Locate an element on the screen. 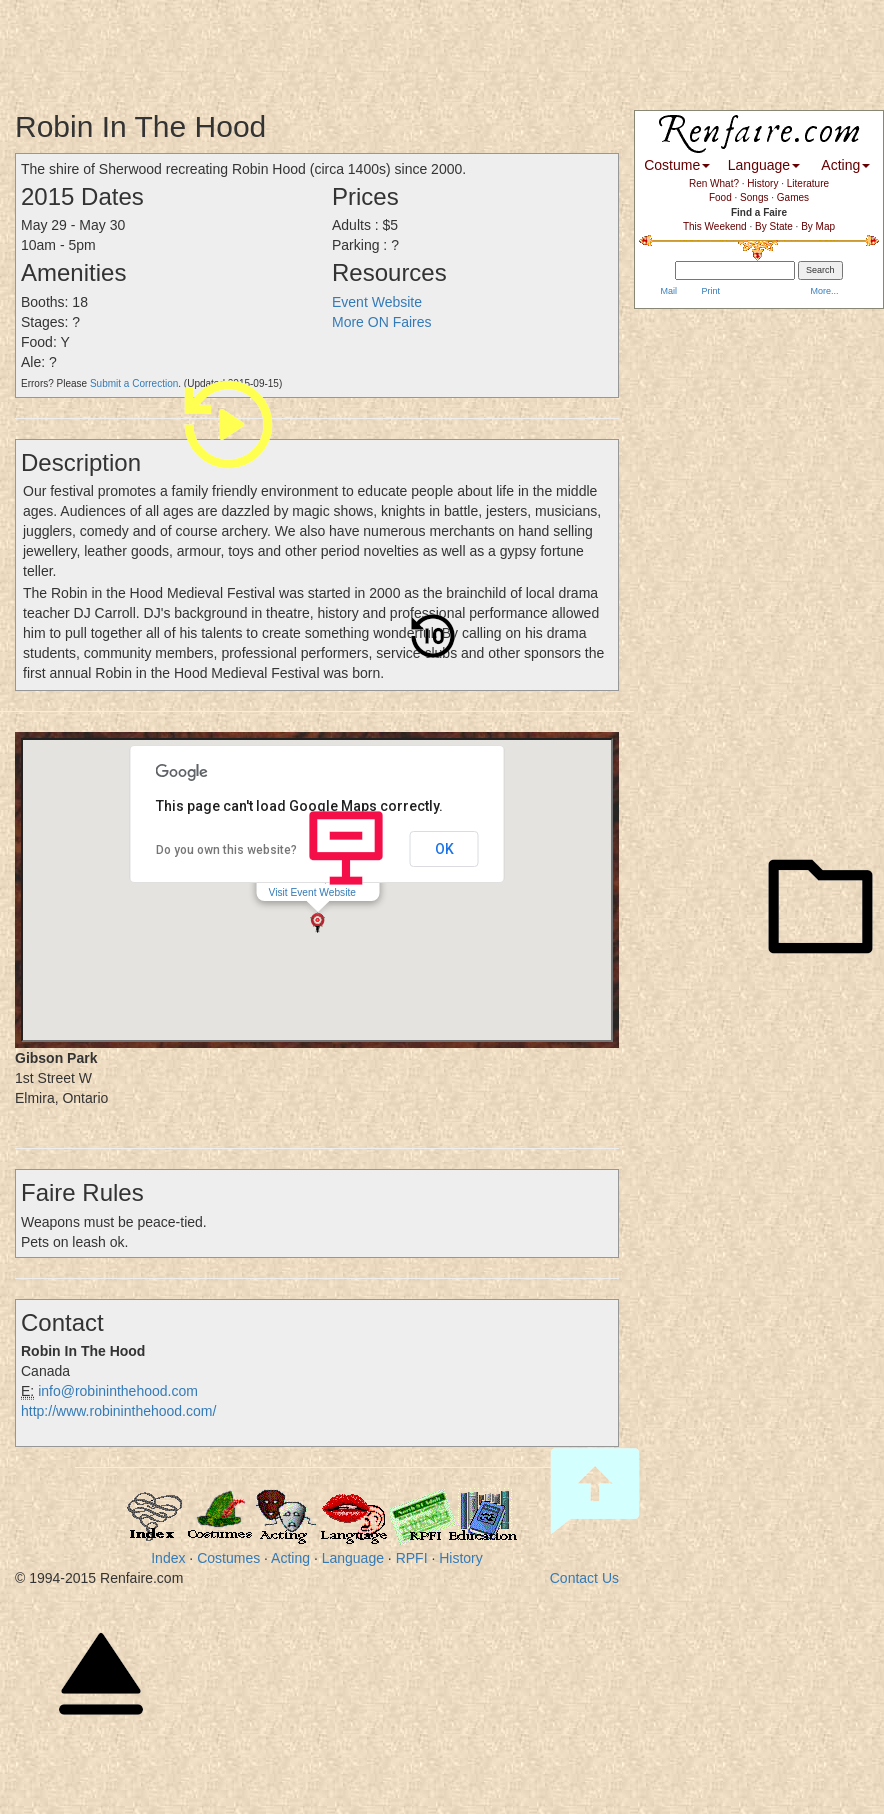 The image size is (884, 1814). view memories or flashback content is located at coordinates (228, 424).